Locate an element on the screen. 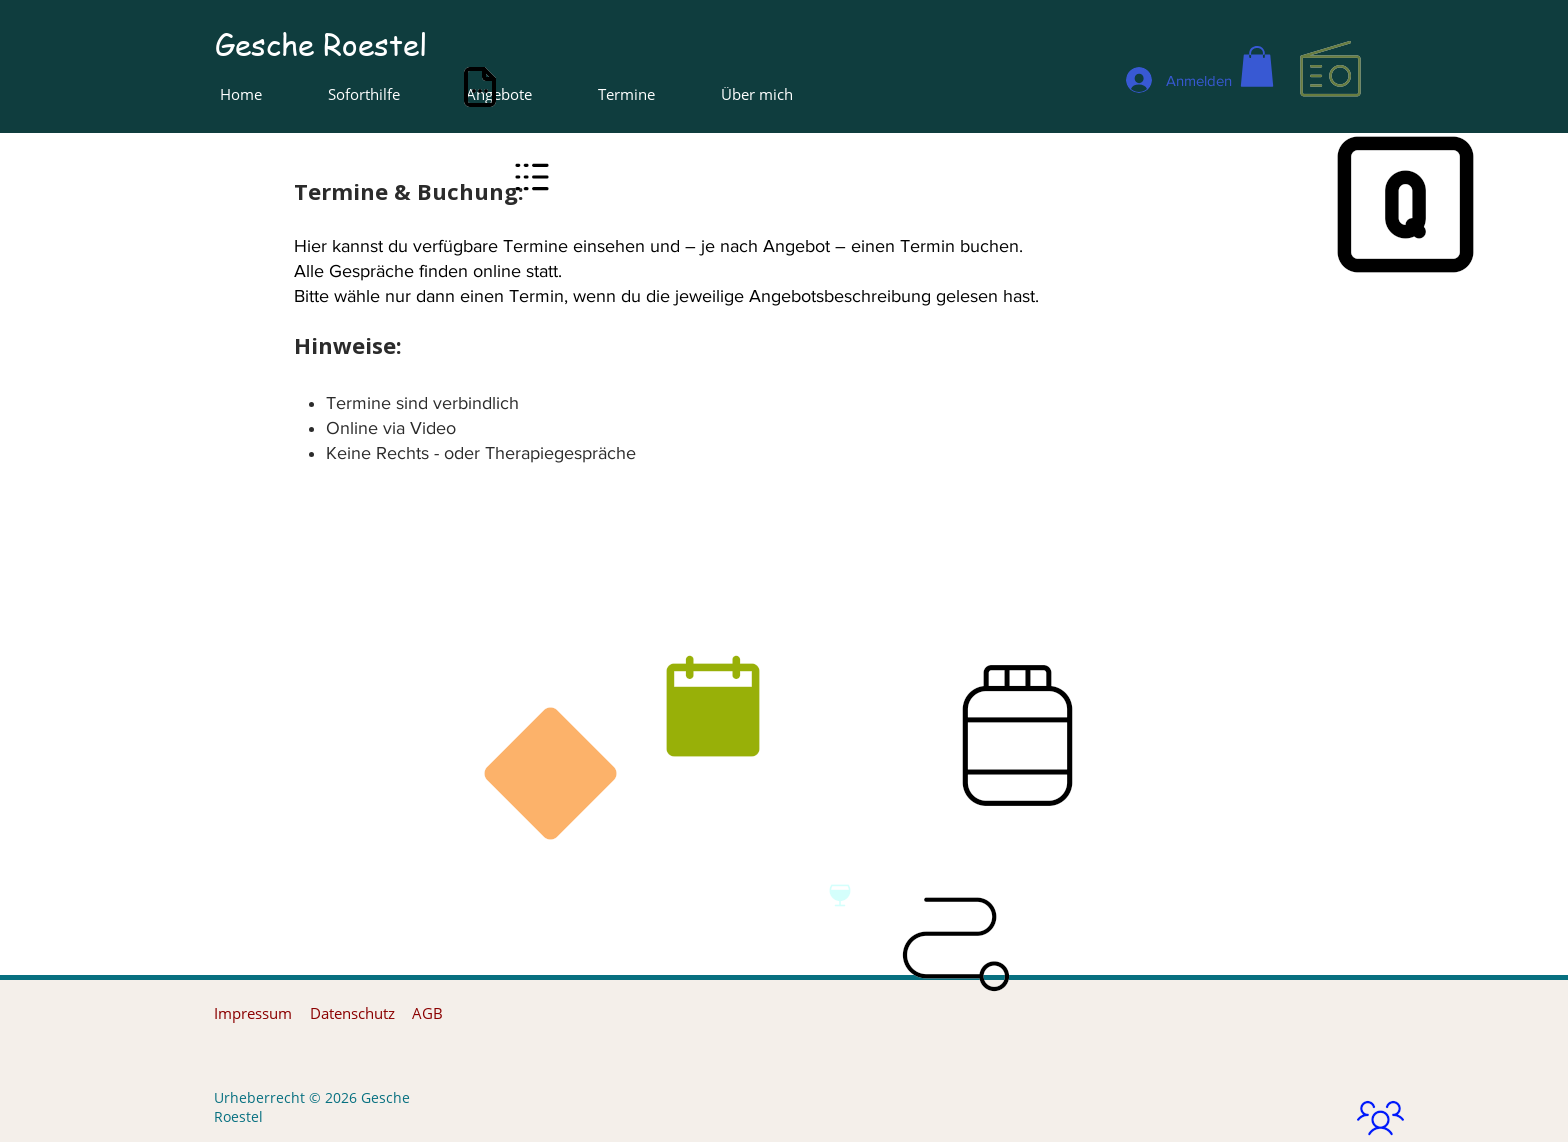 The image size is (1568, 1142). view group or team members is located at coordinates (1380, 1116).